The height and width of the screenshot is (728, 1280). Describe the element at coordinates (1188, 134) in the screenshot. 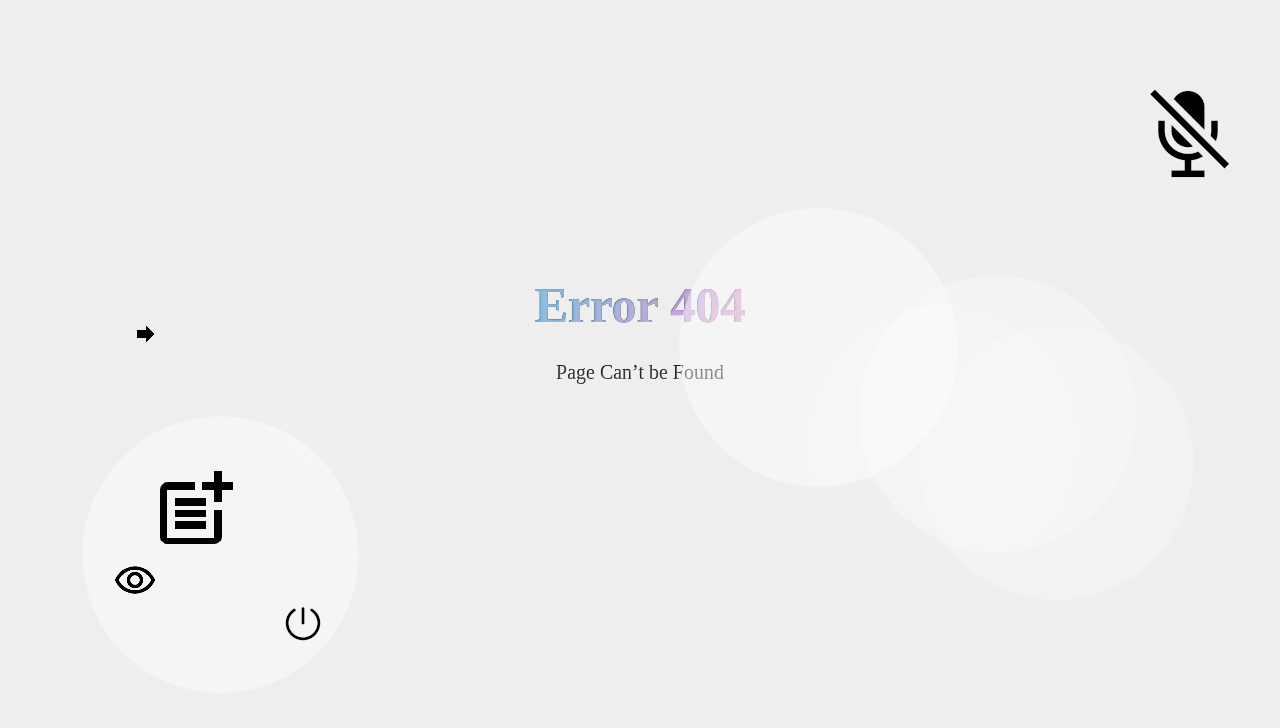

I see `mute your microphone` at that location.